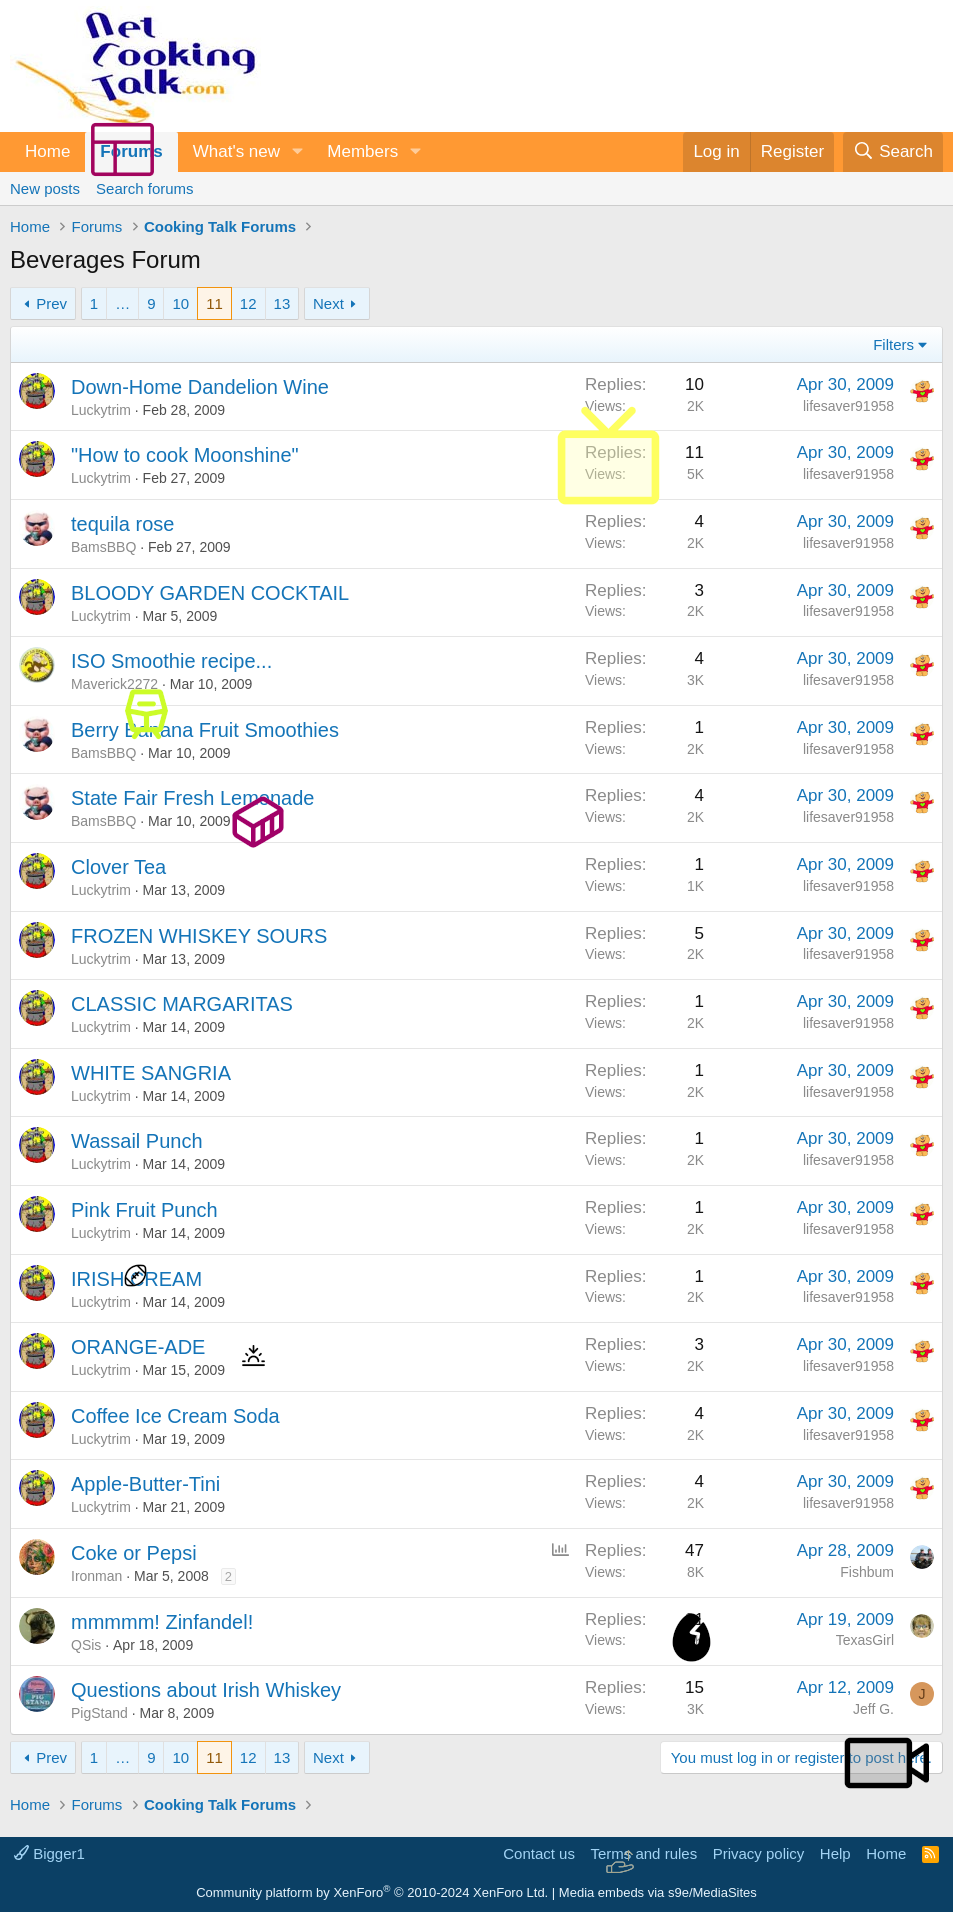  I want to click on access regional train schedules, so click(146, 712).